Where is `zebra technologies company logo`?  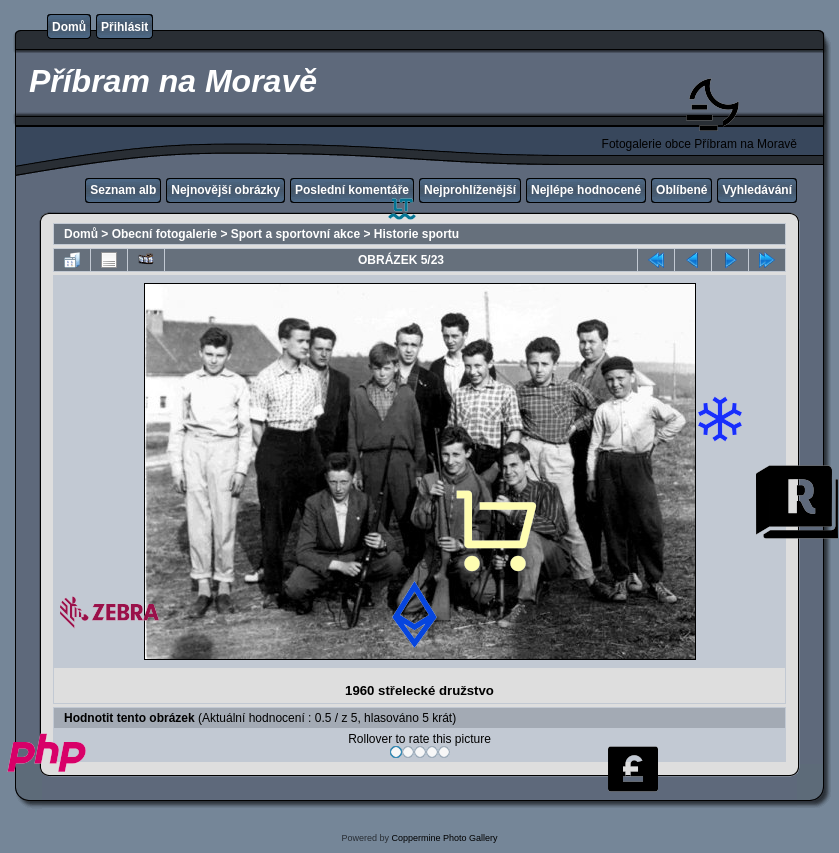 zebra technologies company logo is located at coordinates (109, 612).